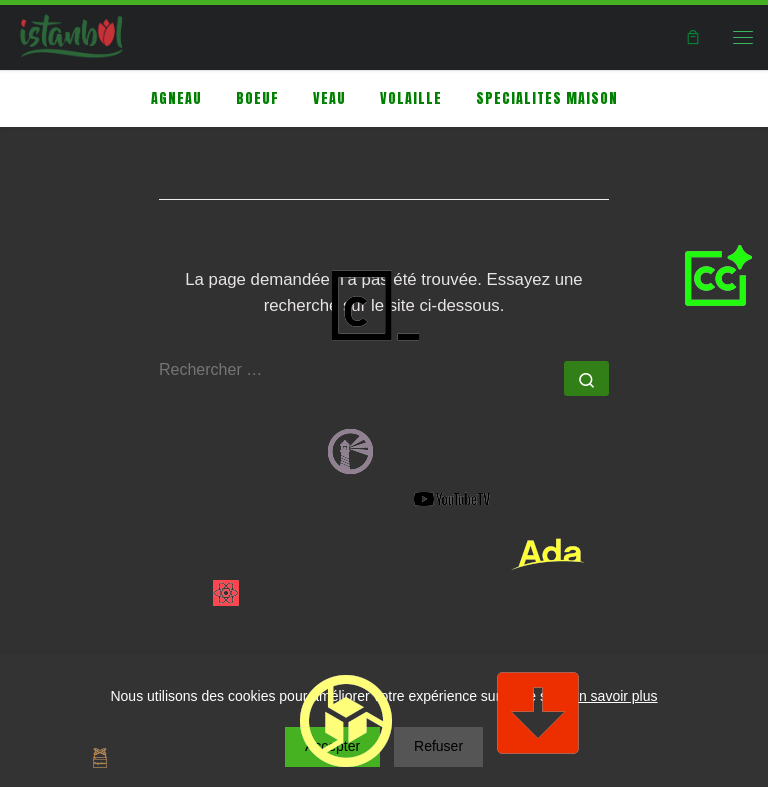 The height and width of the screenshot is (787, 768). What do you see at coordinates (375, 305) in the screenshot?
I see `open codecademy app or website` at bounding box center [375, 305].